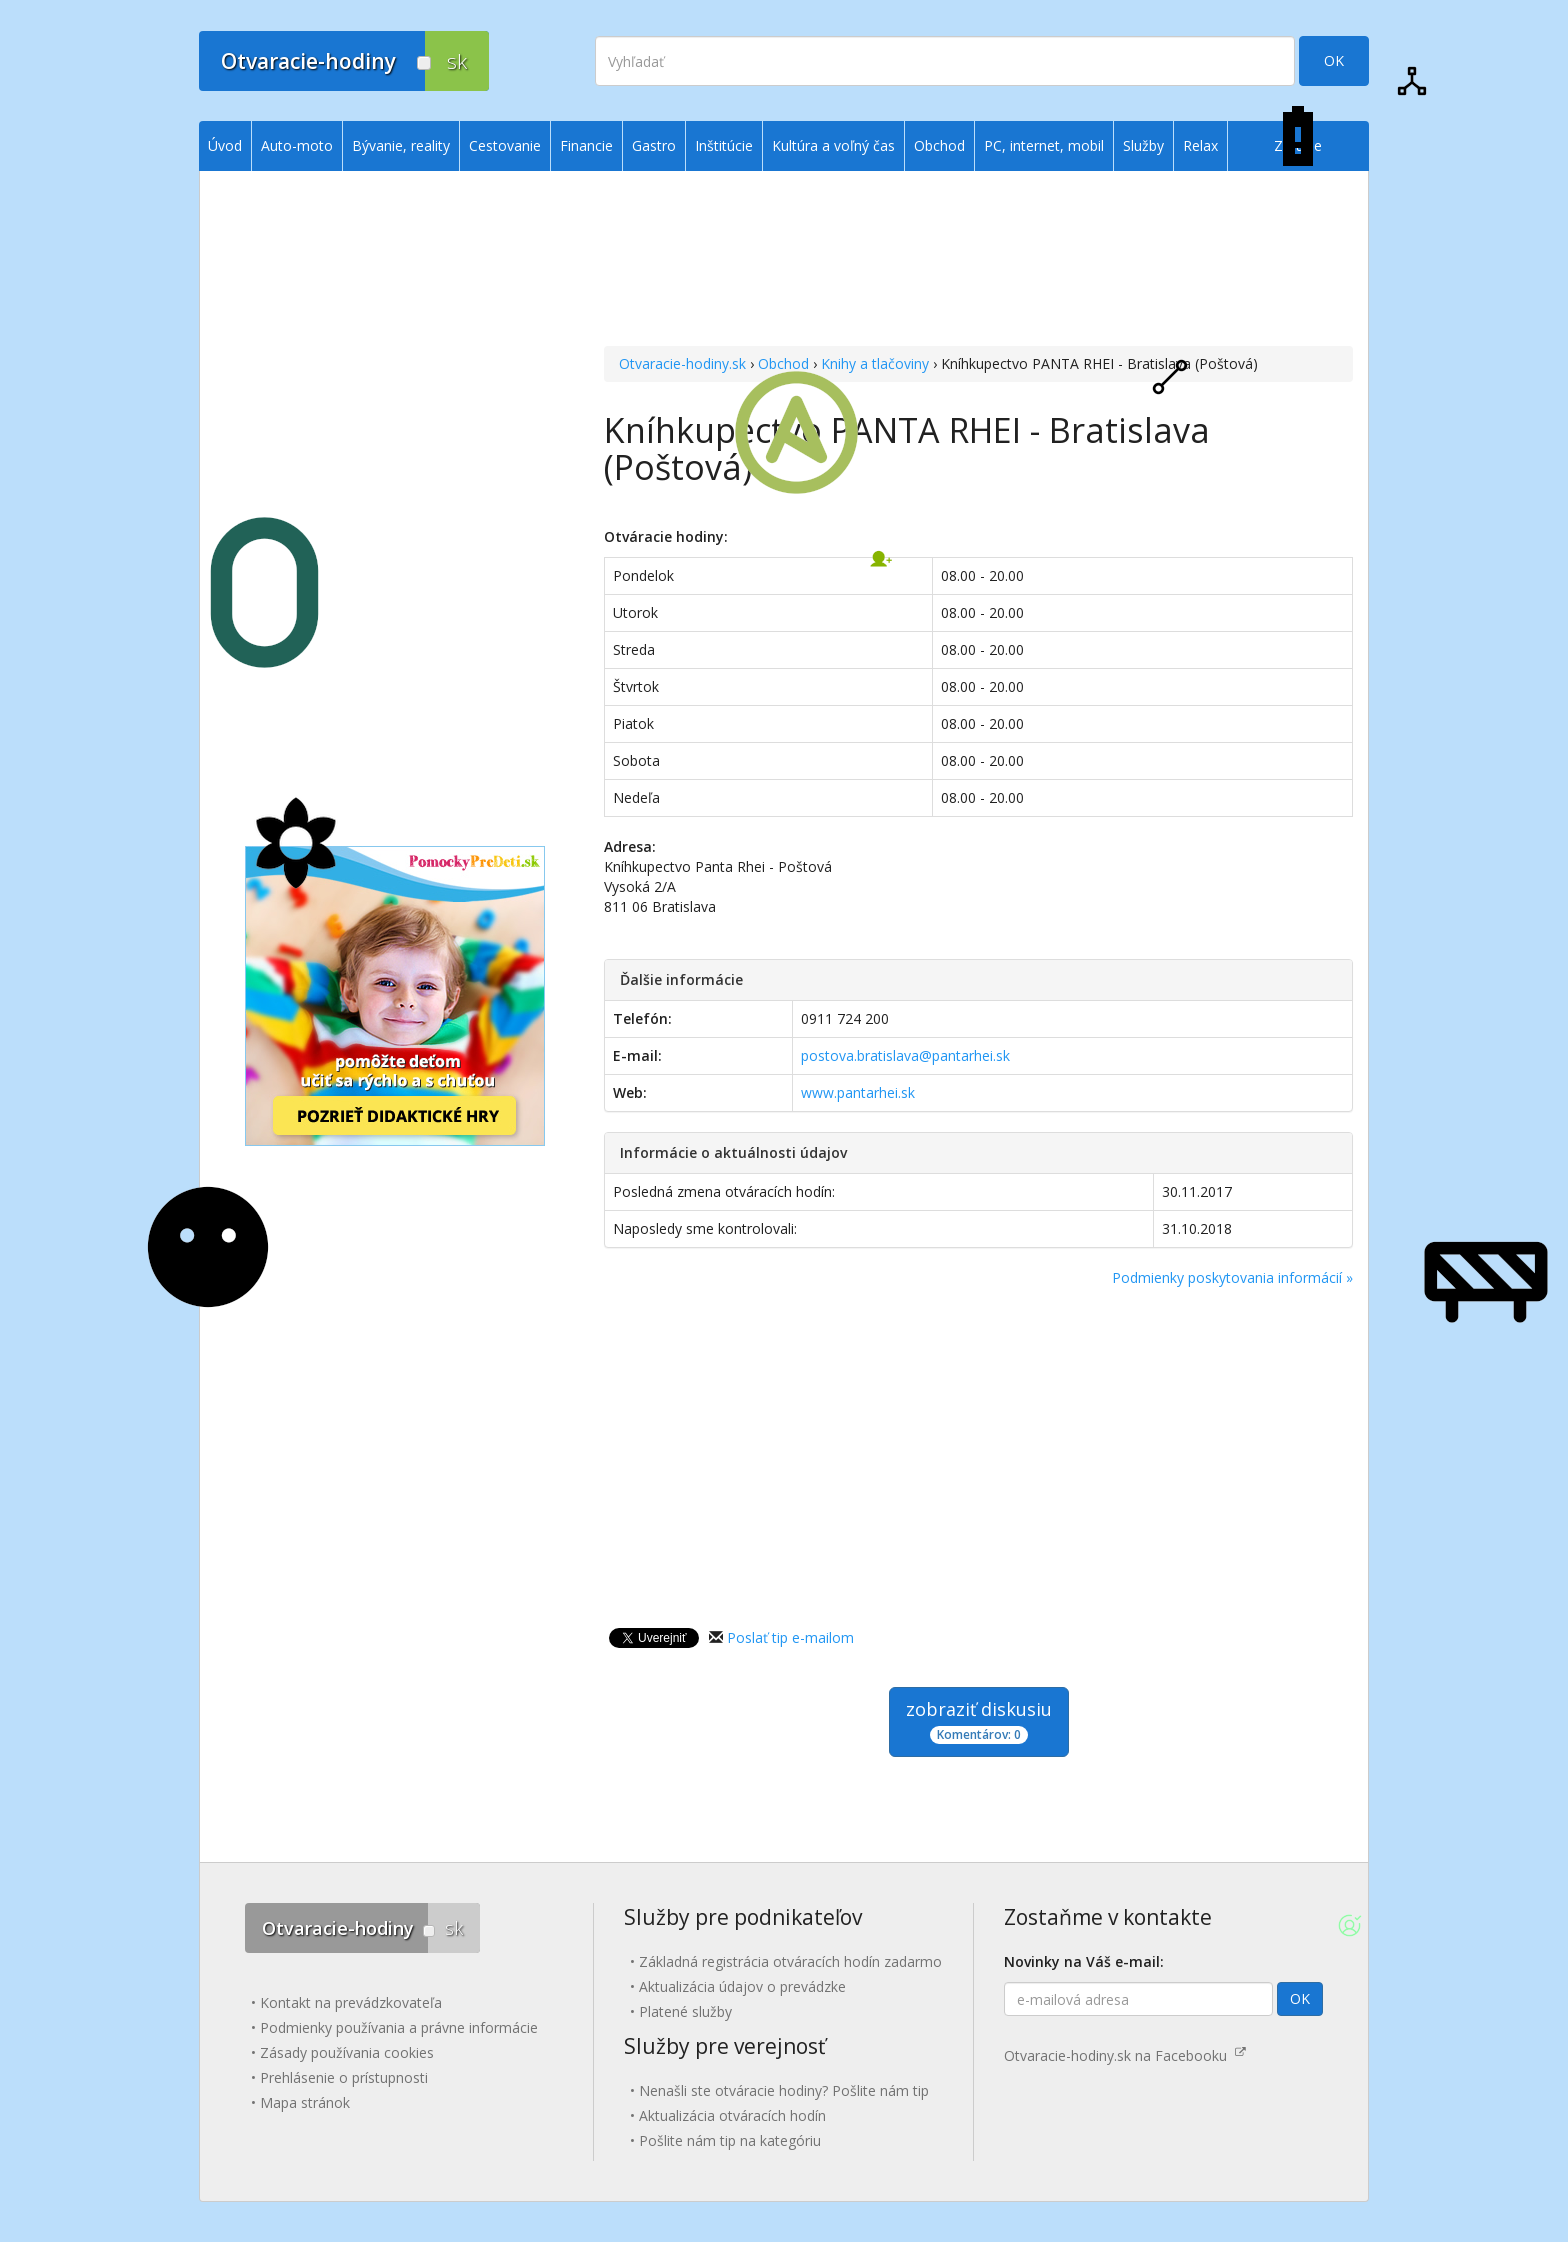 The height and width of the screenshot is (2242, 1568). What do you see at coordinates (796, 432) in the screenshot?
I see `ansible automation platform logo` at bounding box center [796, 432].